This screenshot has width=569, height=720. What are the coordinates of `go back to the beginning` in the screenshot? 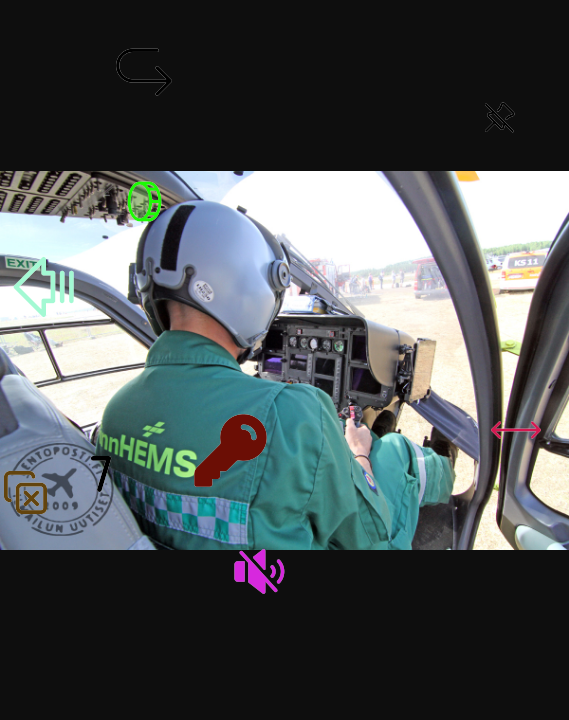 It's located at (46, 287).